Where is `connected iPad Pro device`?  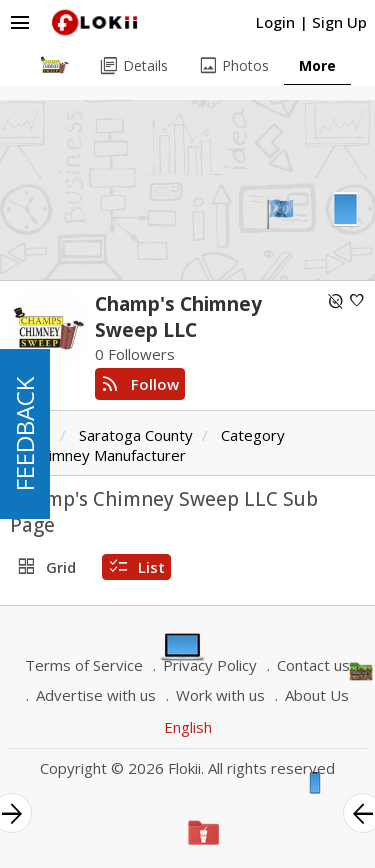
connected iPad Pro device is located at coordinates (345, 209).